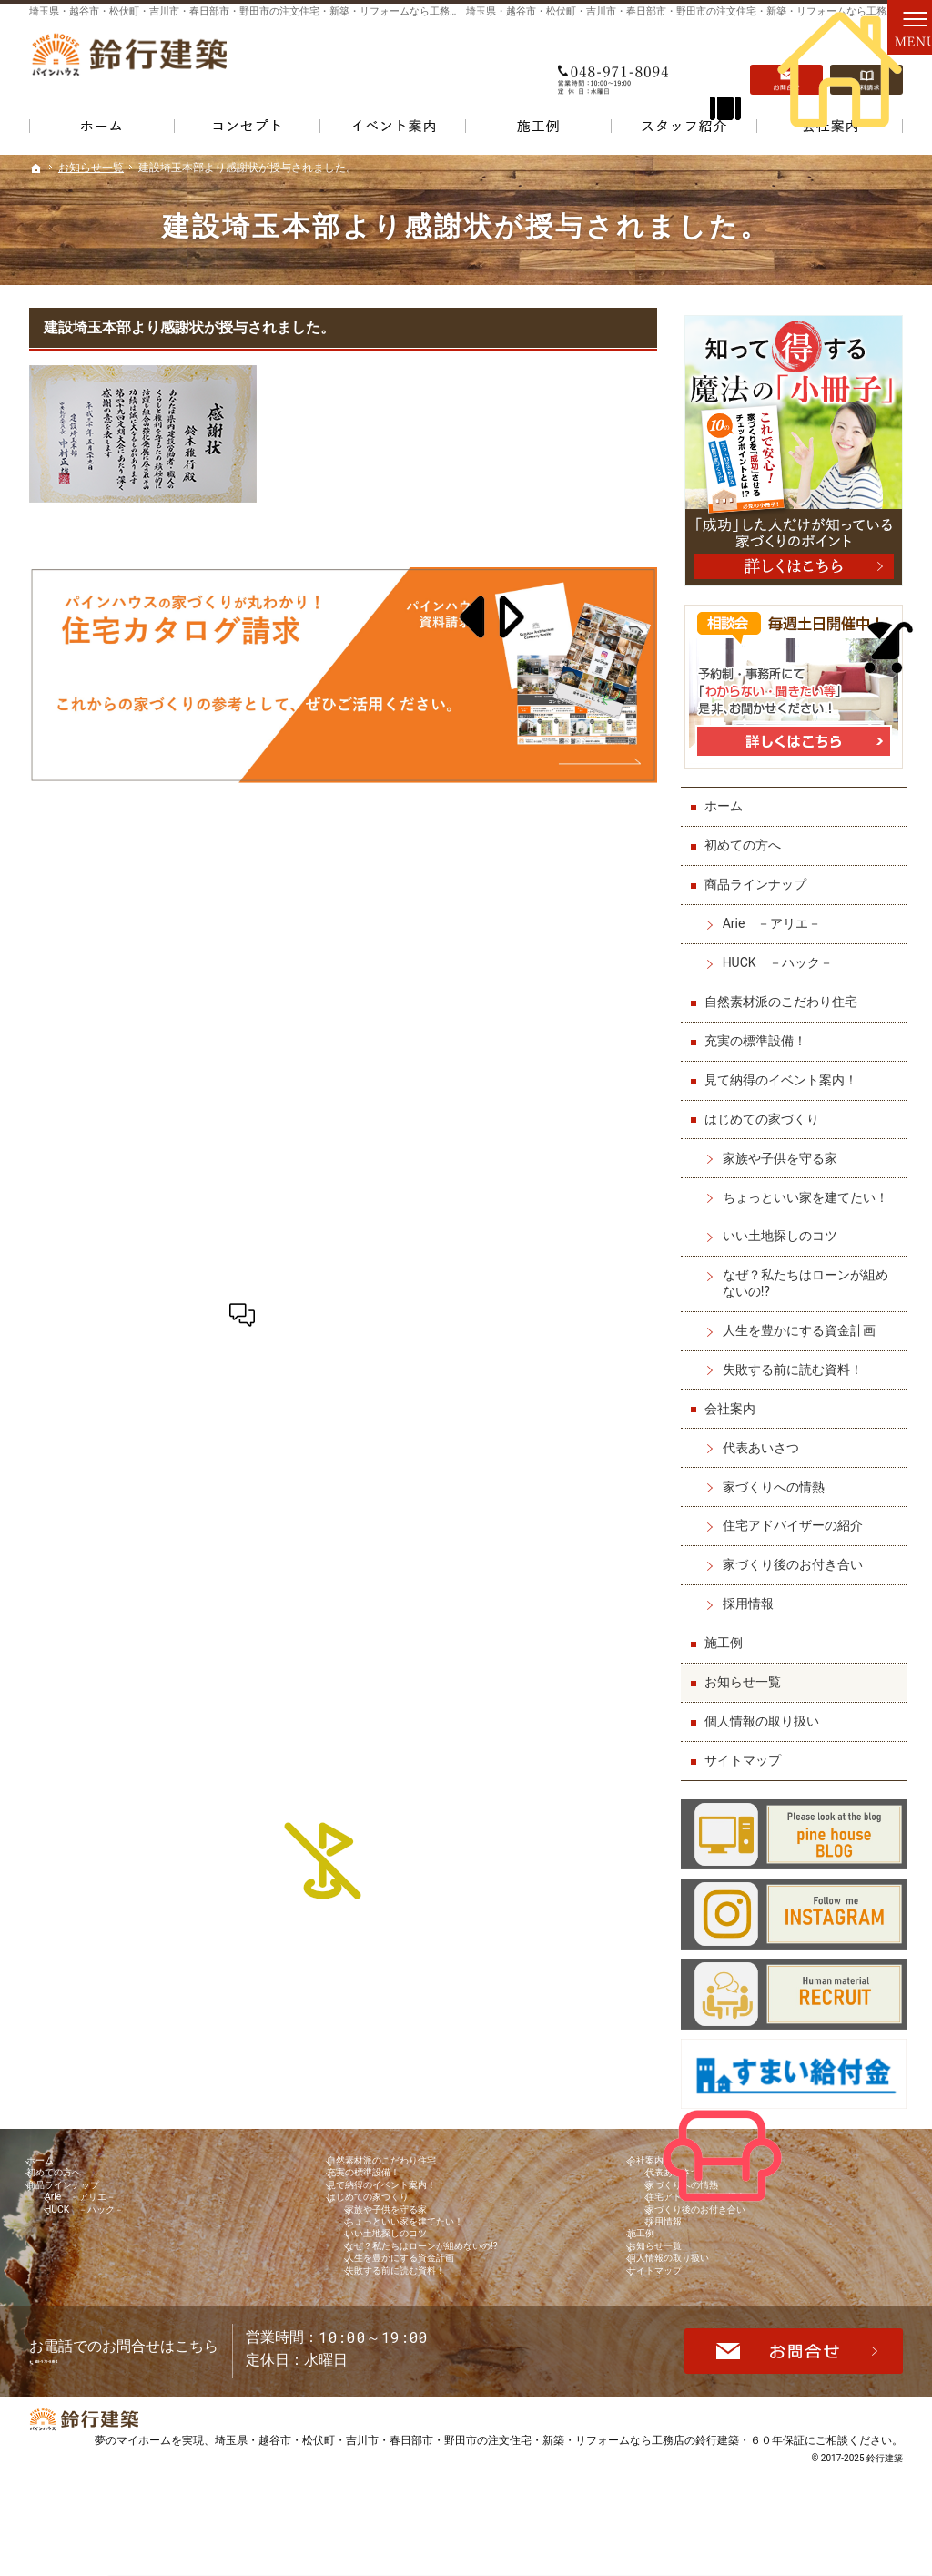 The height and width of the screenshot is (2576, 932). I want to click on reply to a message, so click(611, 697).